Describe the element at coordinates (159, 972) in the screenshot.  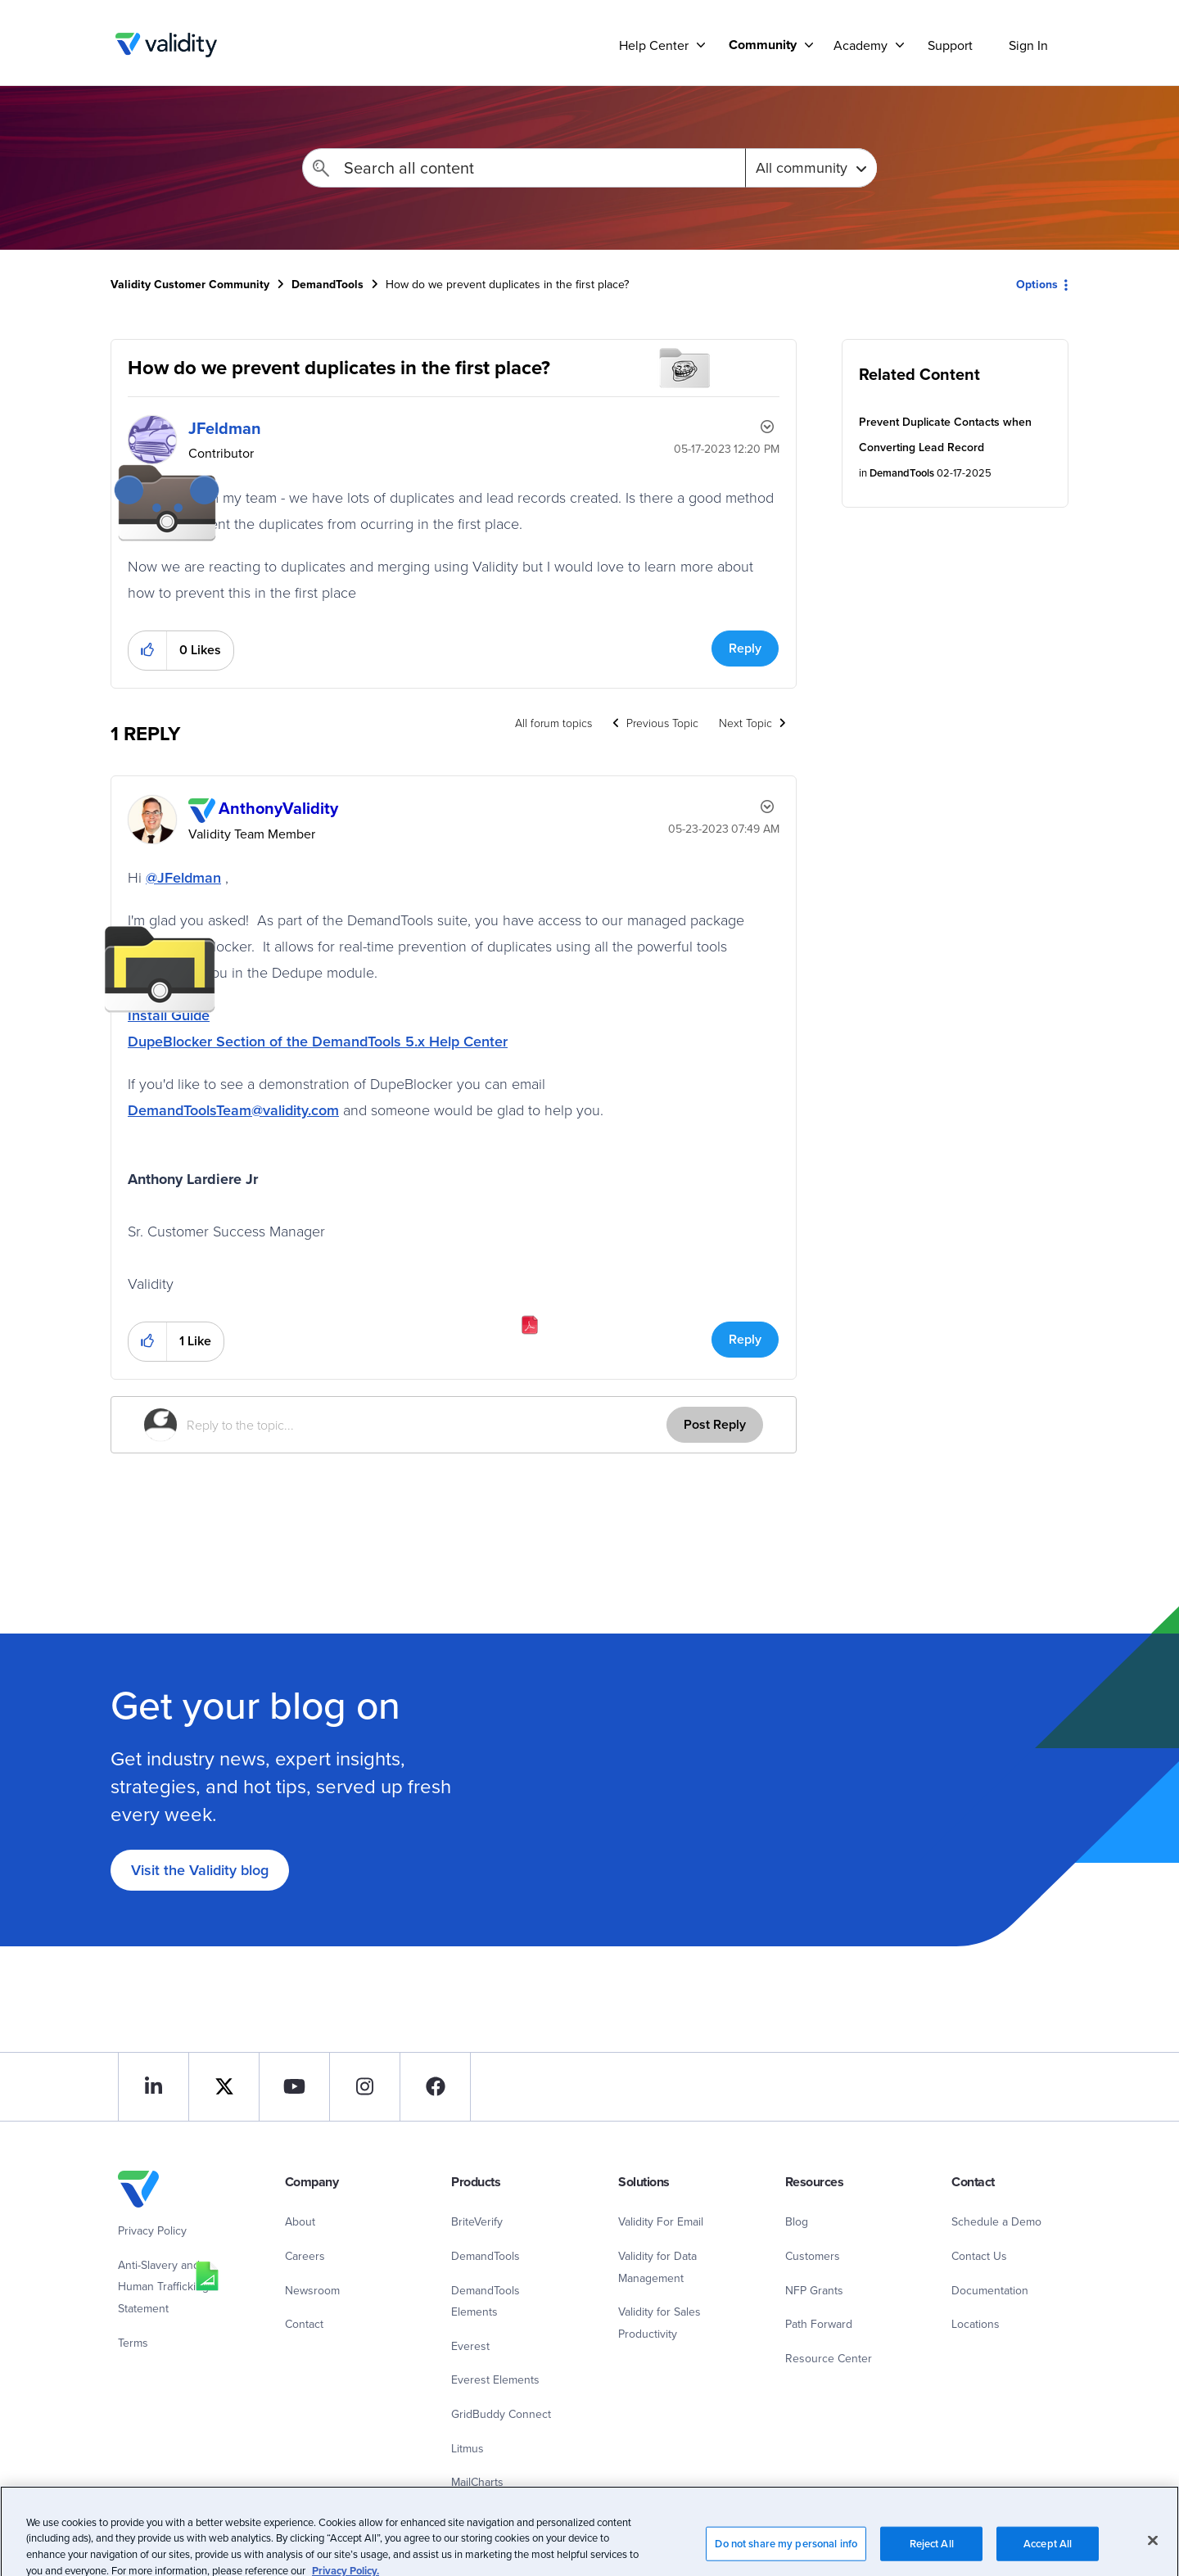
I see `folder for pokémon ultra ball collection or game assets` at that location.